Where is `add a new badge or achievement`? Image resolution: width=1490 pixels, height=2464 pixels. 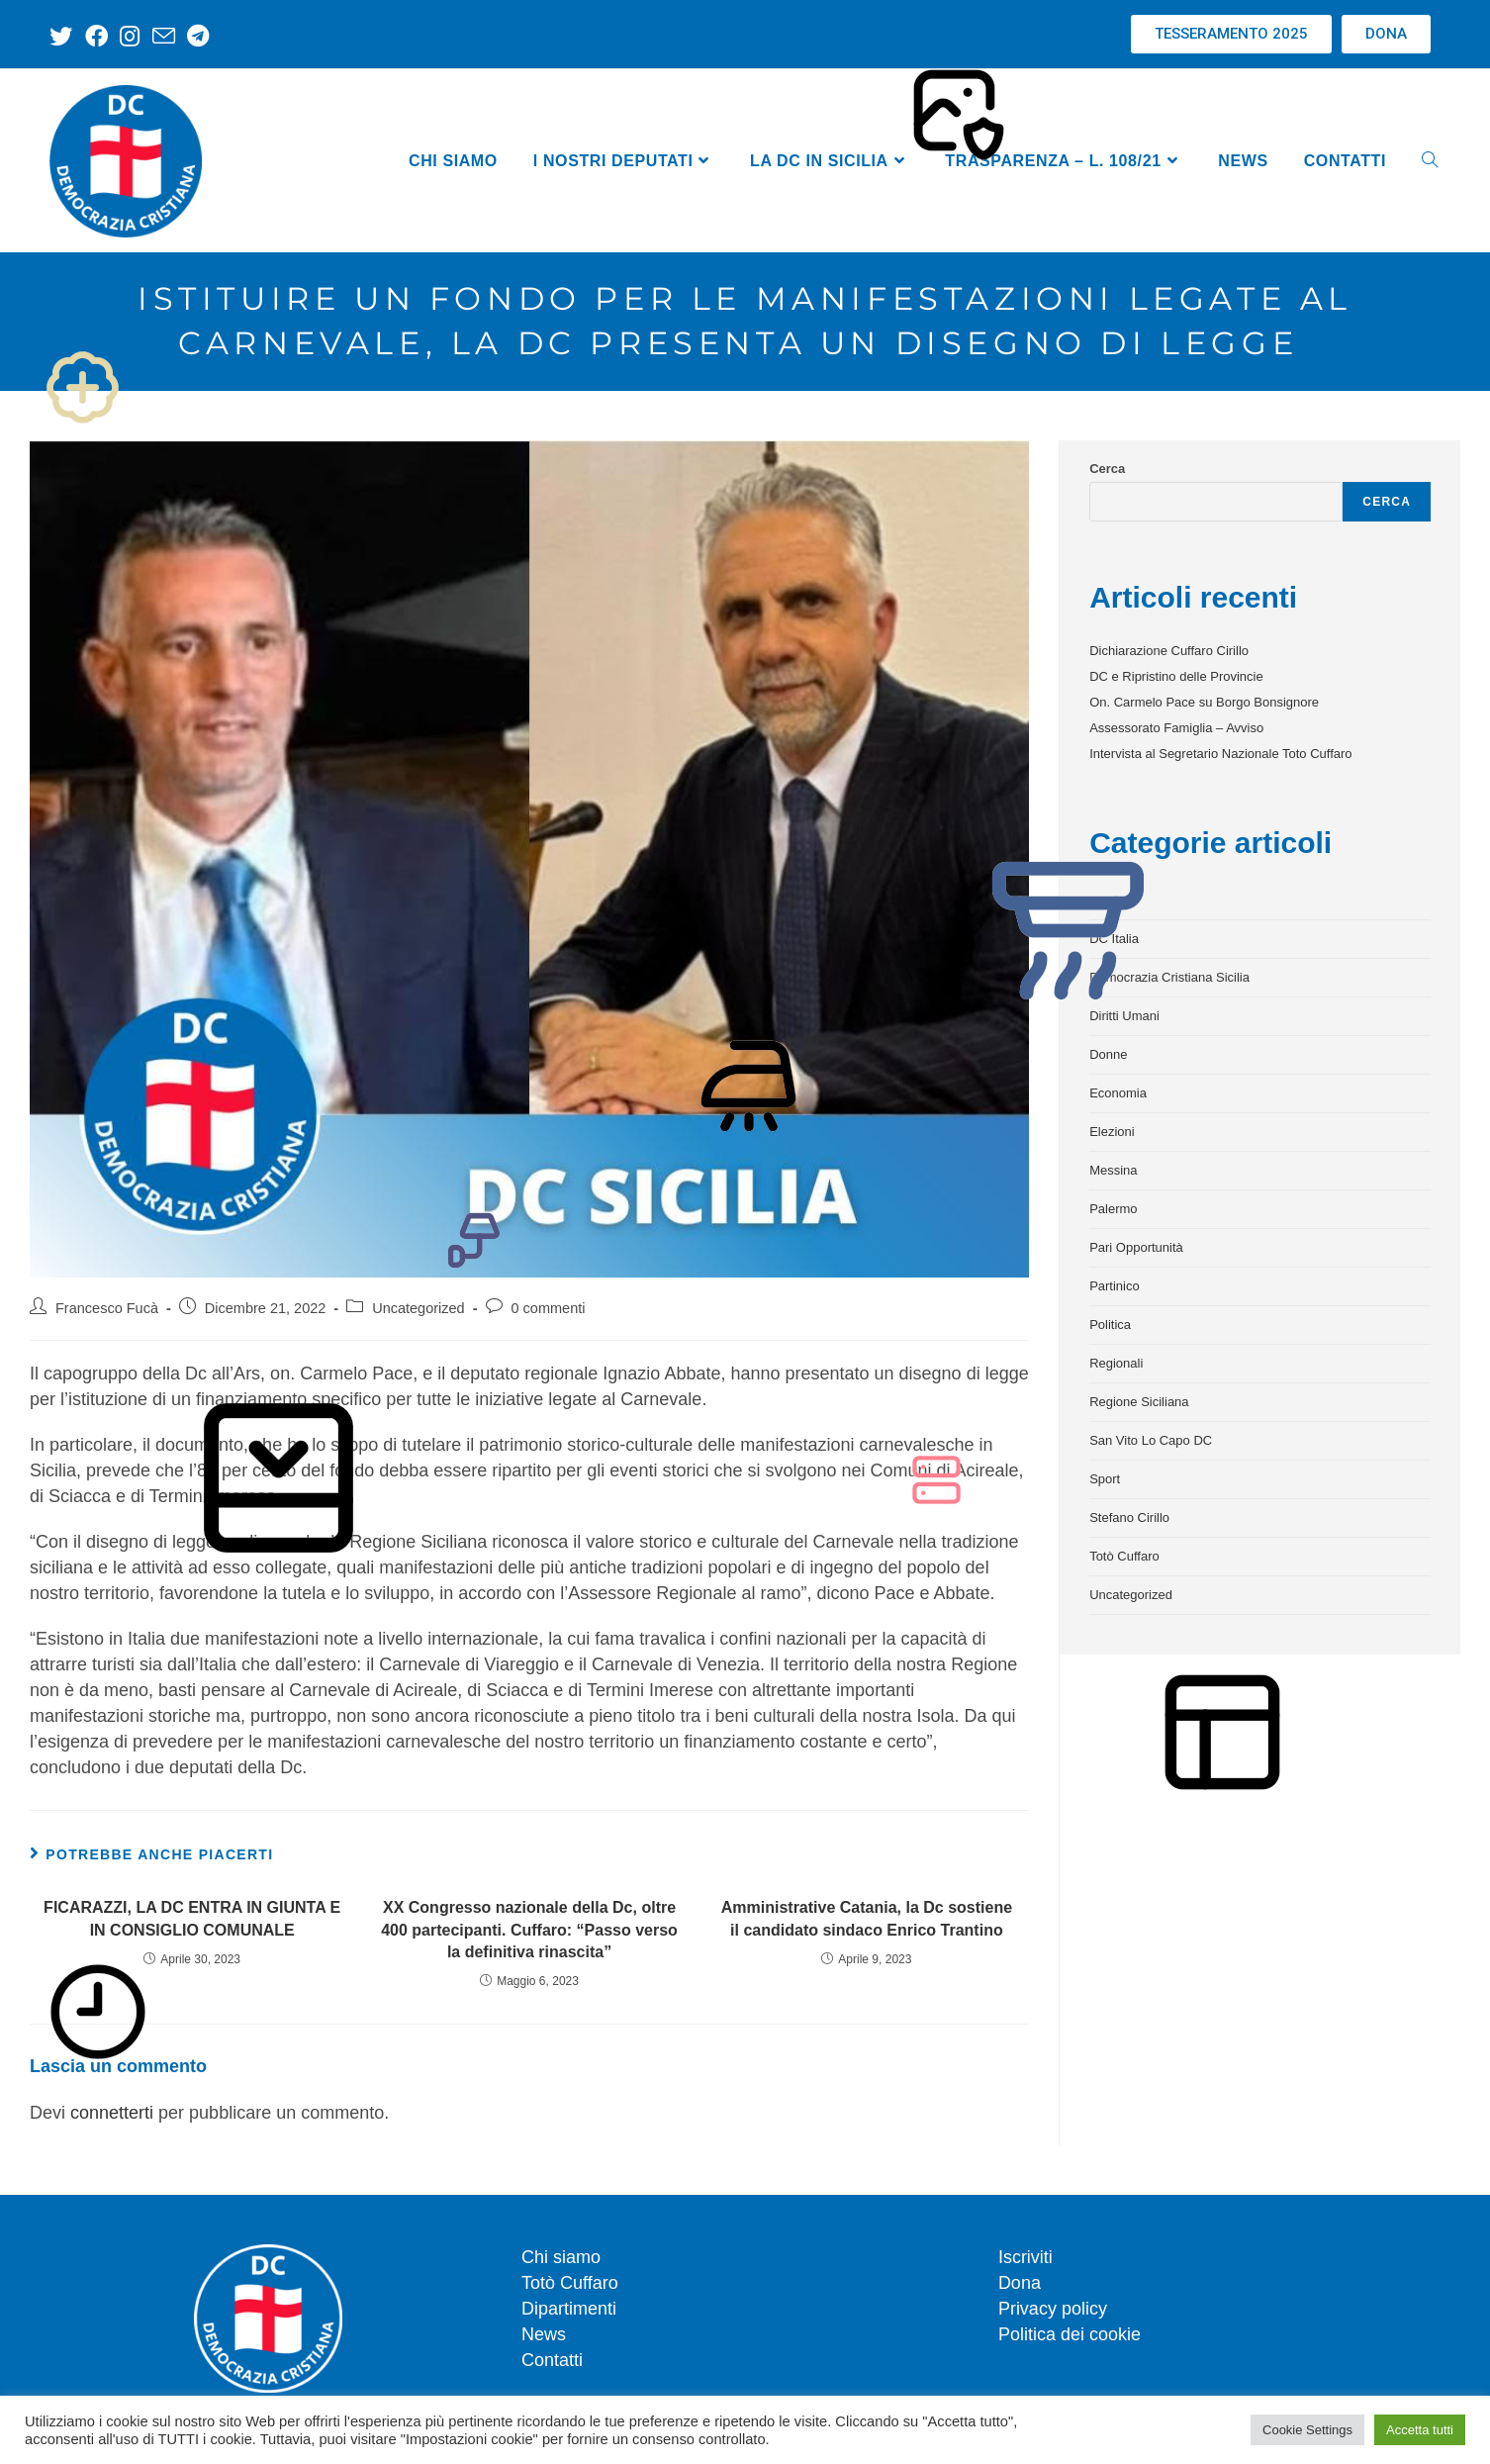
add a new badge or achievement is located at coordinates (82, 387).